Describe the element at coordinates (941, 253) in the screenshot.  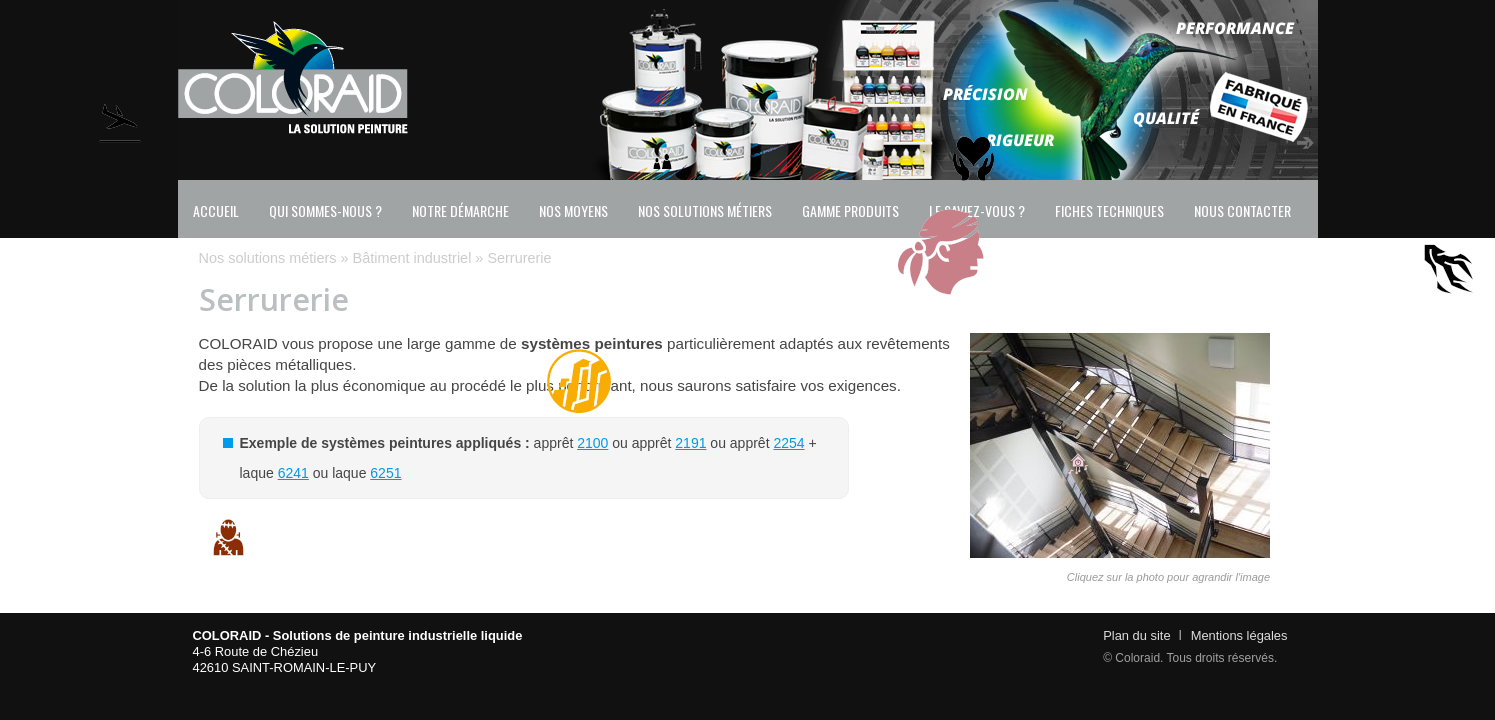
I see `select bandana accessory for character customization` at that location.